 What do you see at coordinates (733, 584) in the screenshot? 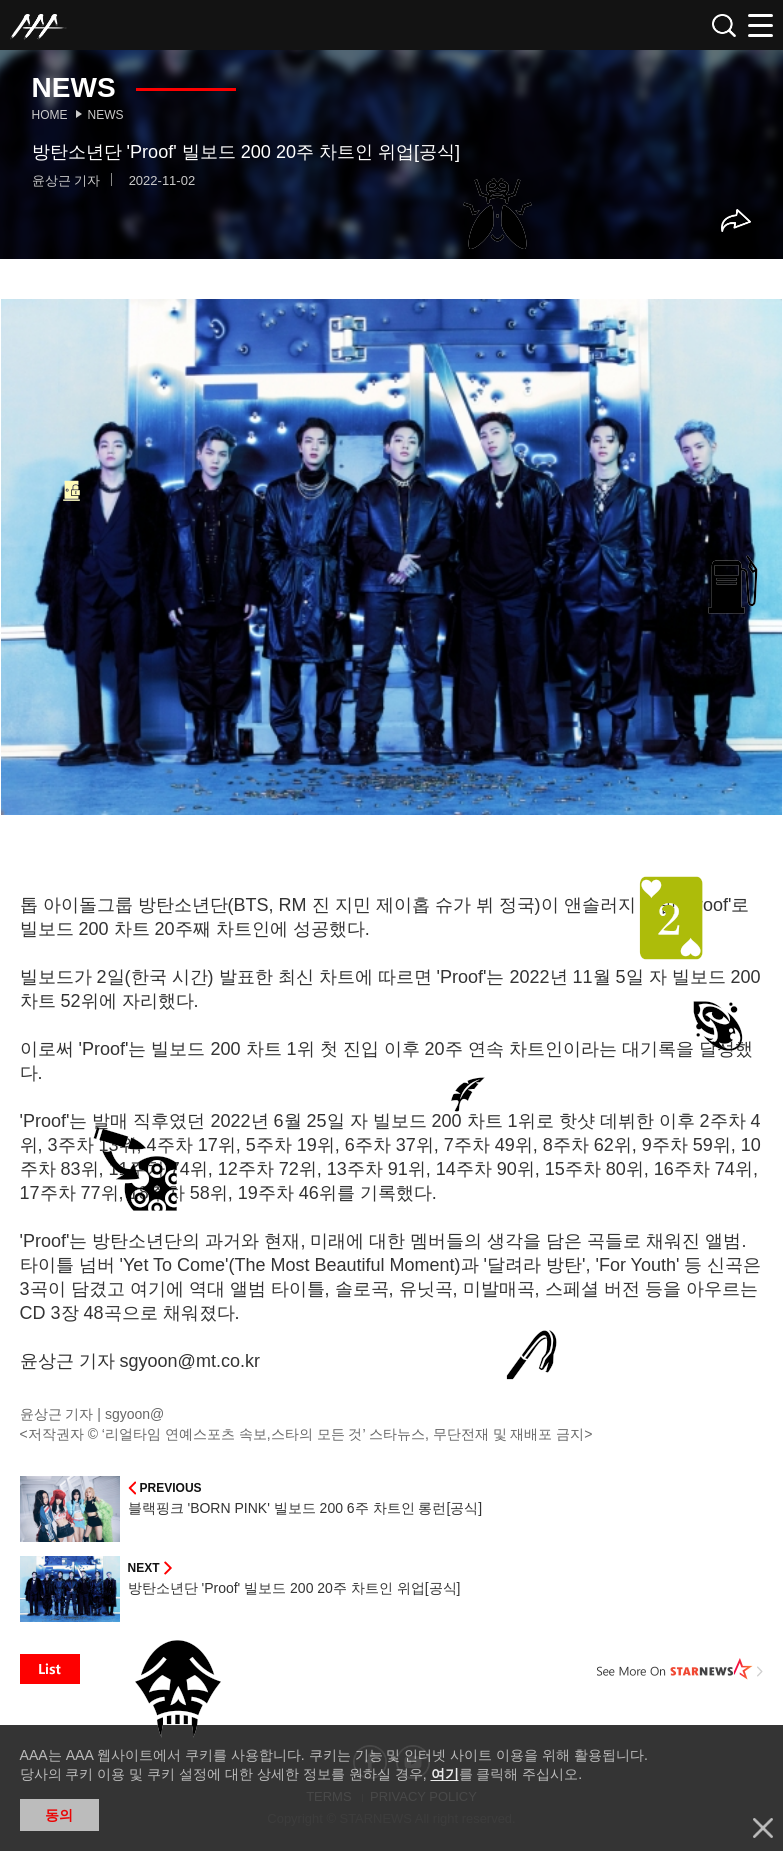
I see `find nearby gas stations` at bounding box center [733, 584].